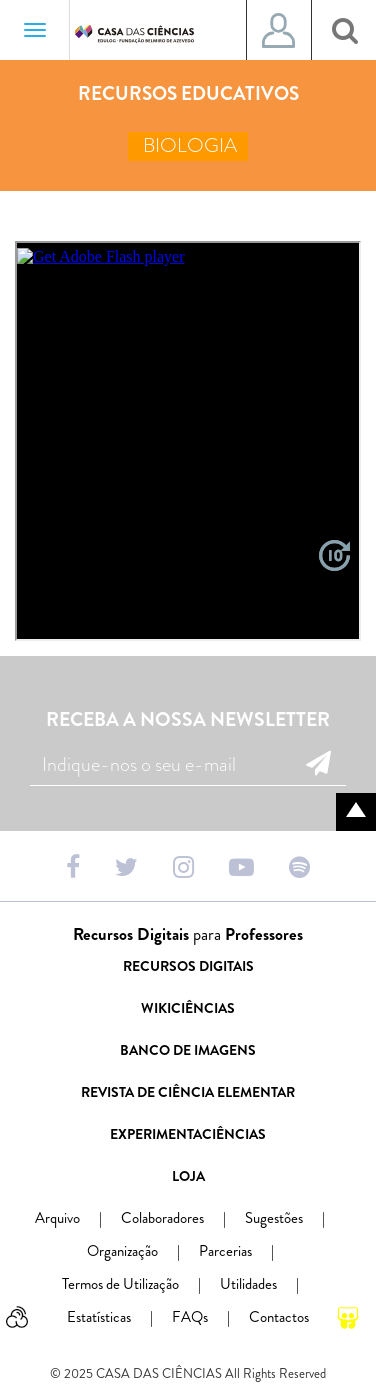 The height and width of the screenshot is (1398, 376). Describe the element at coordinates (348, 1318) in the screenshot. I see `open slideshare app` at that location.